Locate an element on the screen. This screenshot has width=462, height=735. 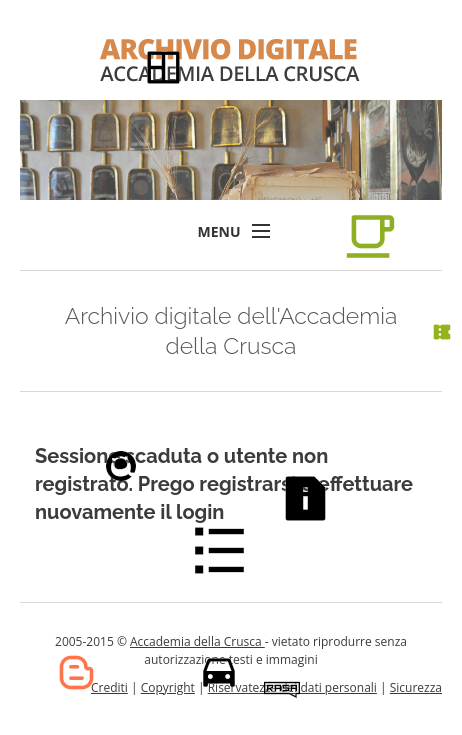
access vehicle or driving settings is located at coordinates (219, 671).